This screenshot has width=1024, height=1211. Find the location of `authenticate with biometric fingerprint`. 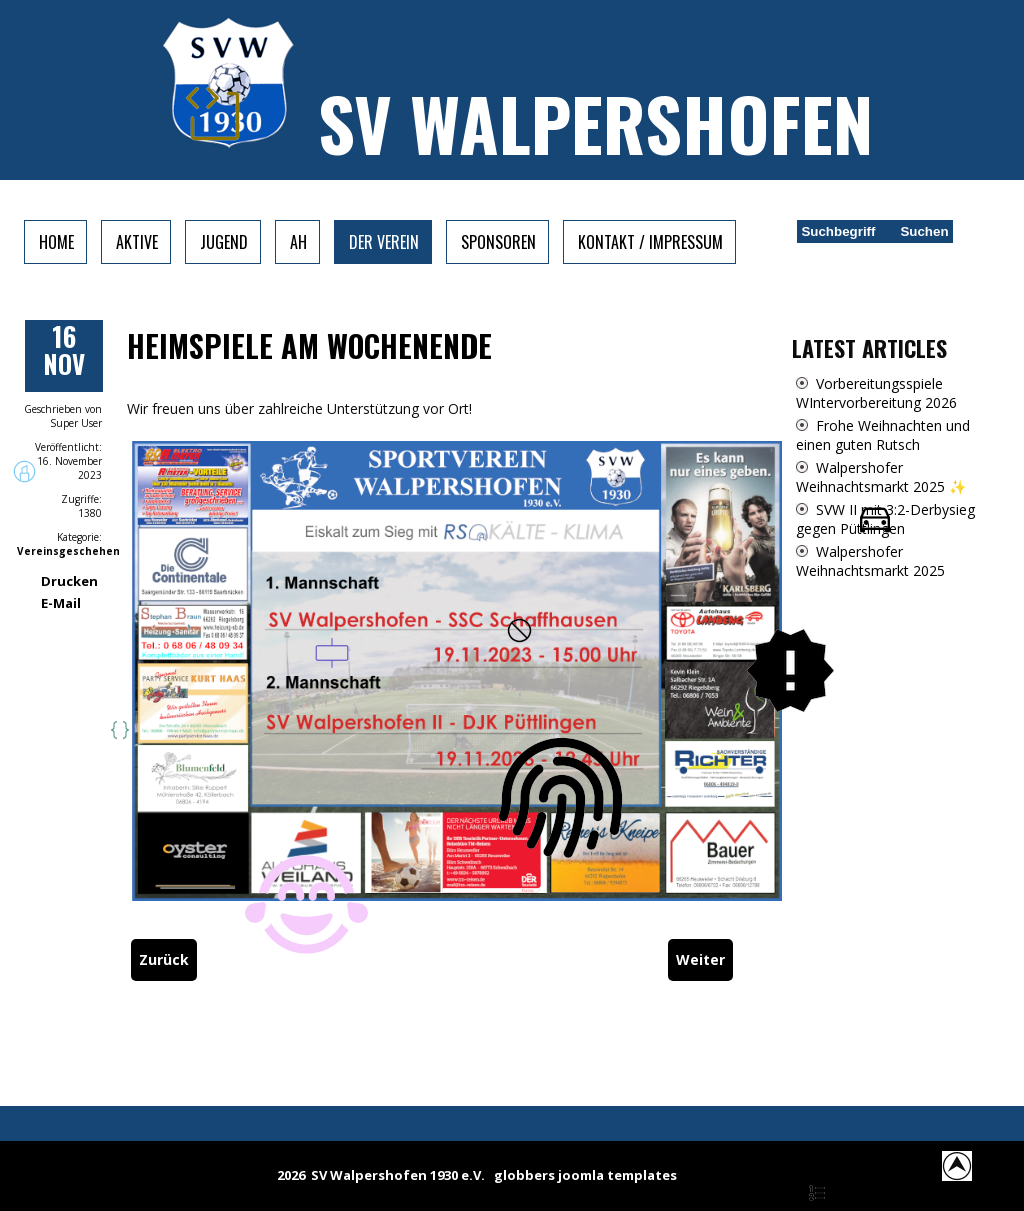

authenticate with biometric fingerprint is located at coordinates (562, 798).